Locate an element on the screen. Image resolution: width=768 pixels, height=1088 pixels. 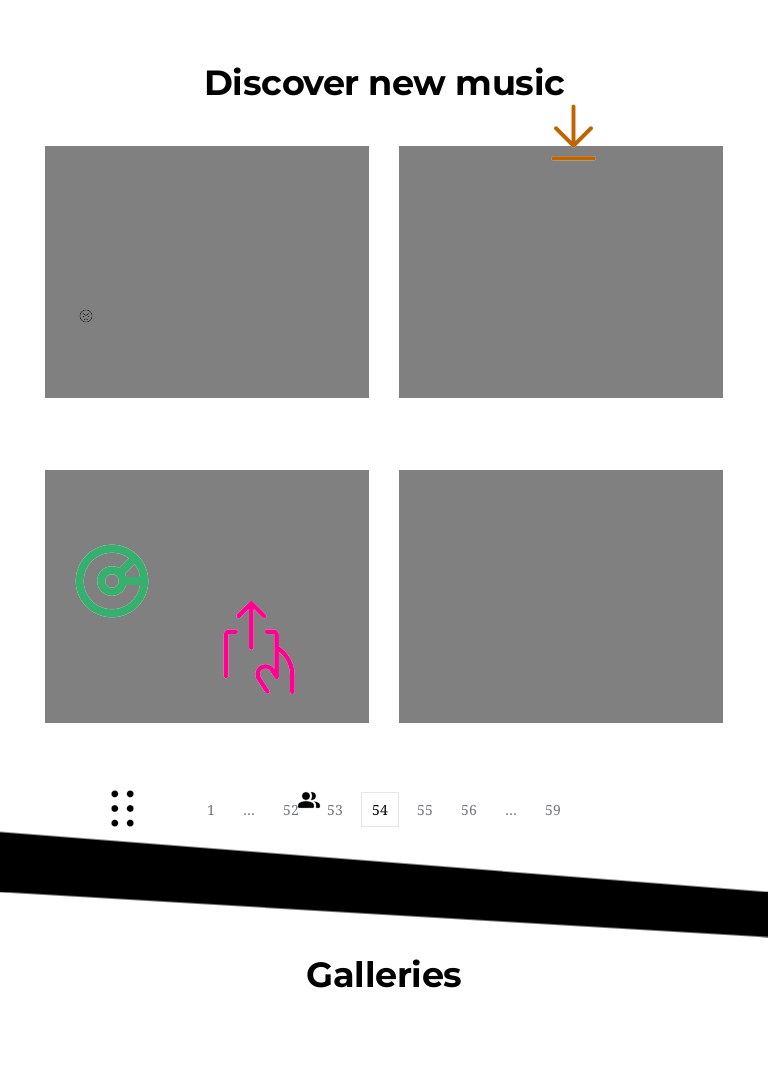
move item to bottom of list is located at coordinates (573, 132).